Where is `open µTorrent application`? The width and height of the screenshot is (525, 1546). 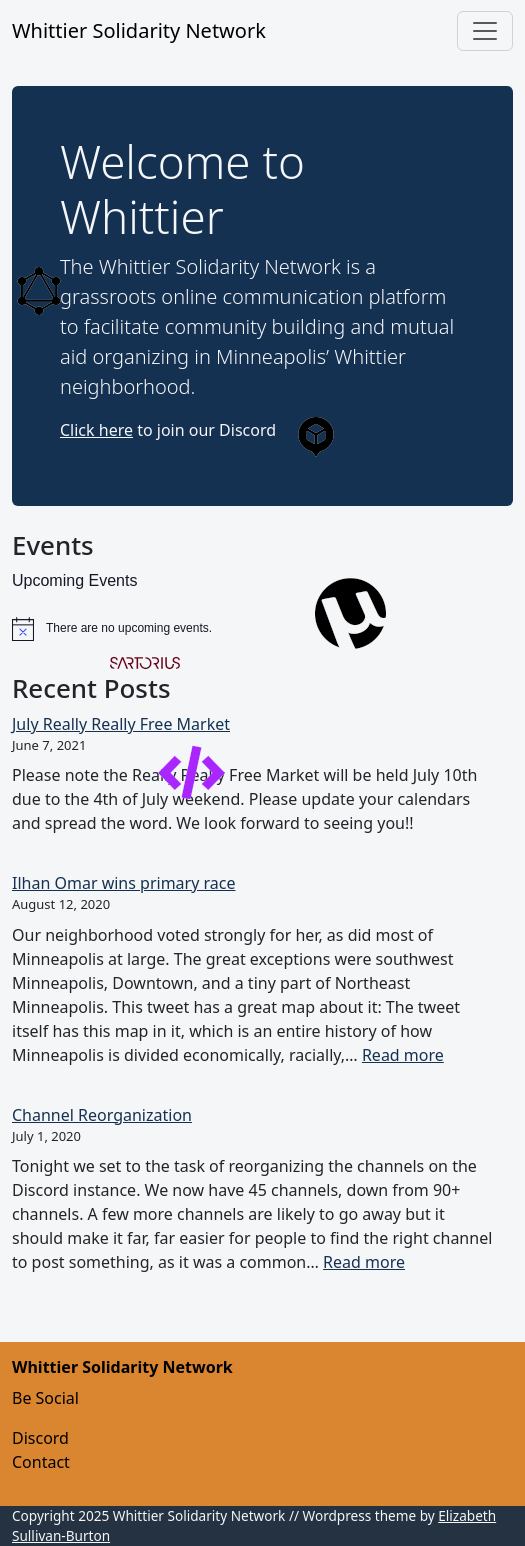
open µTorrent application is located at coordinates (350, 613).